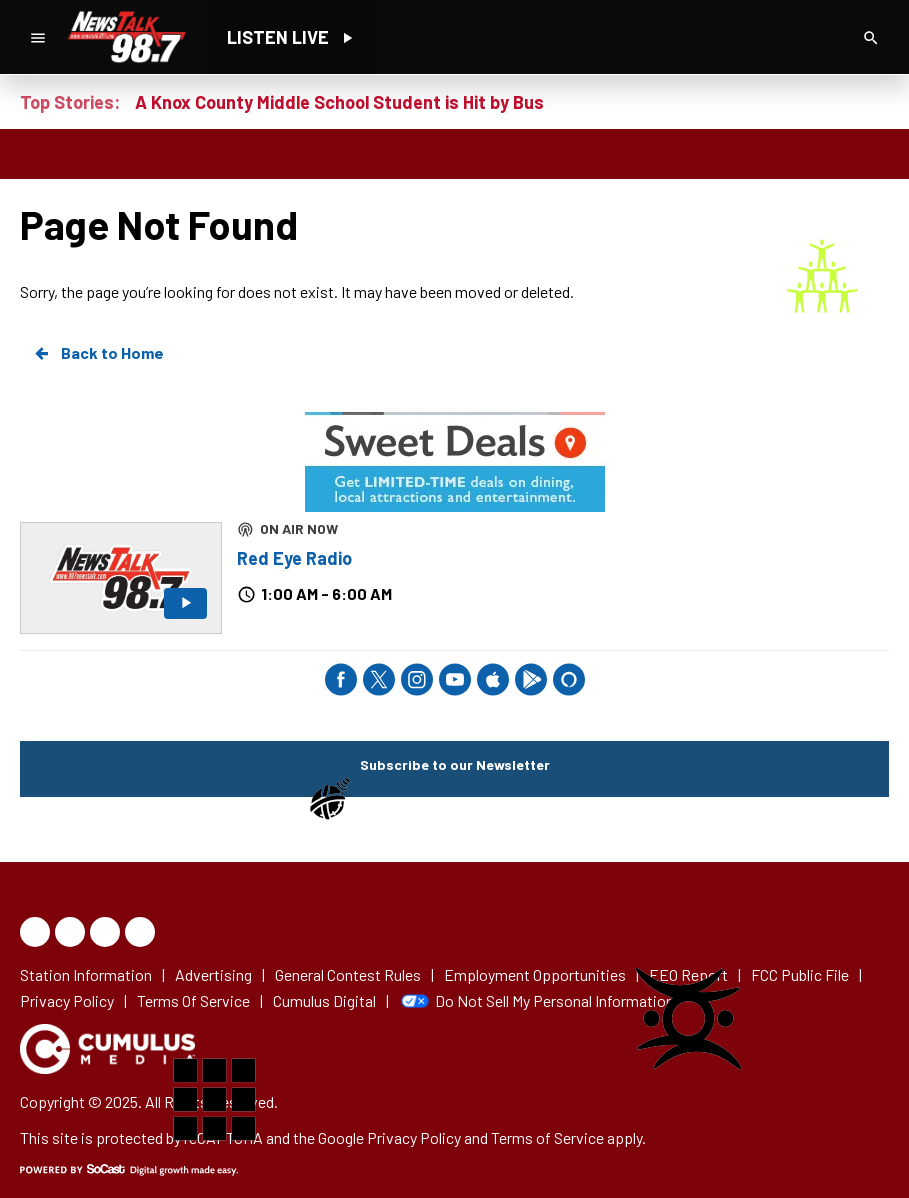 This screenshot has width=909, height=1198. Describe the element at coordinates (330, 798) in the screenshot. I see `use a potion or consumable item` at that location.